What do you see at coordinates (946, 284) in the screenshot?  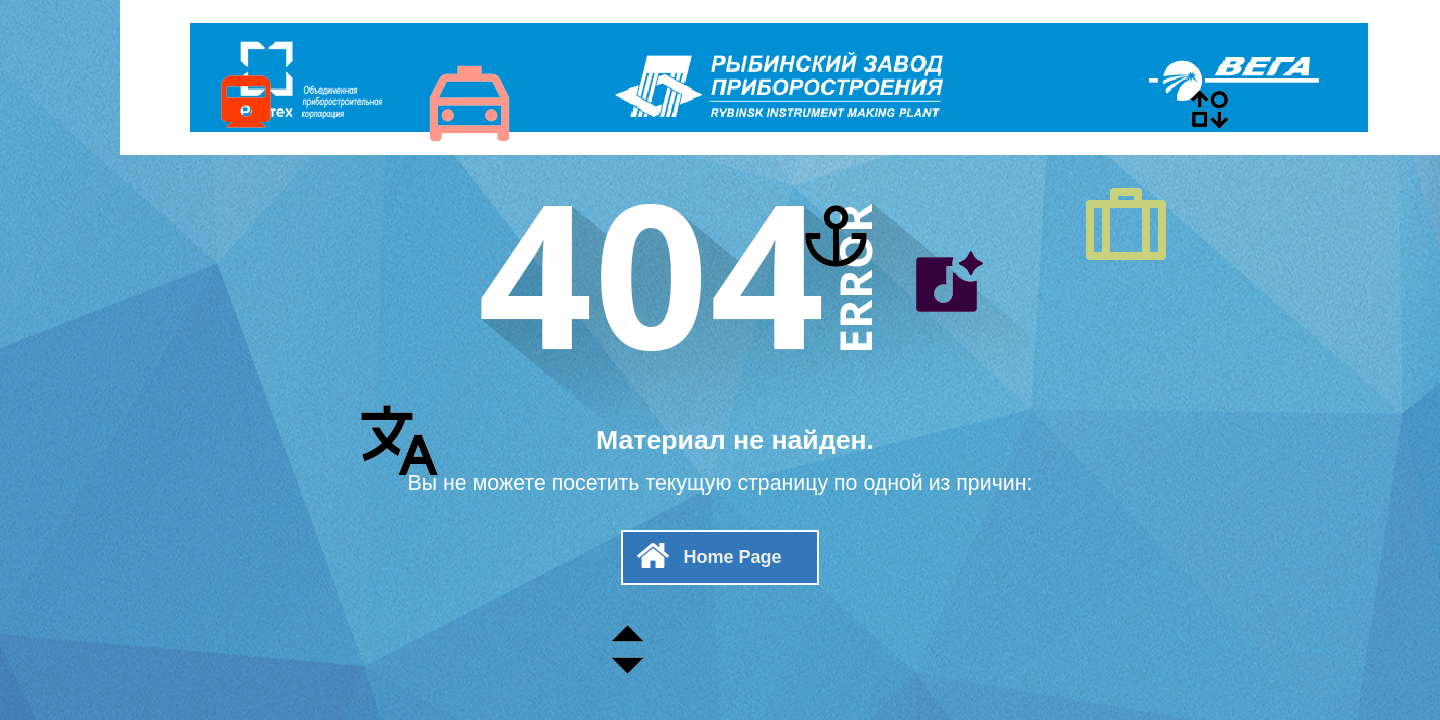 I see `ai-powered music or audio generation` at bounding box center [946, 284].